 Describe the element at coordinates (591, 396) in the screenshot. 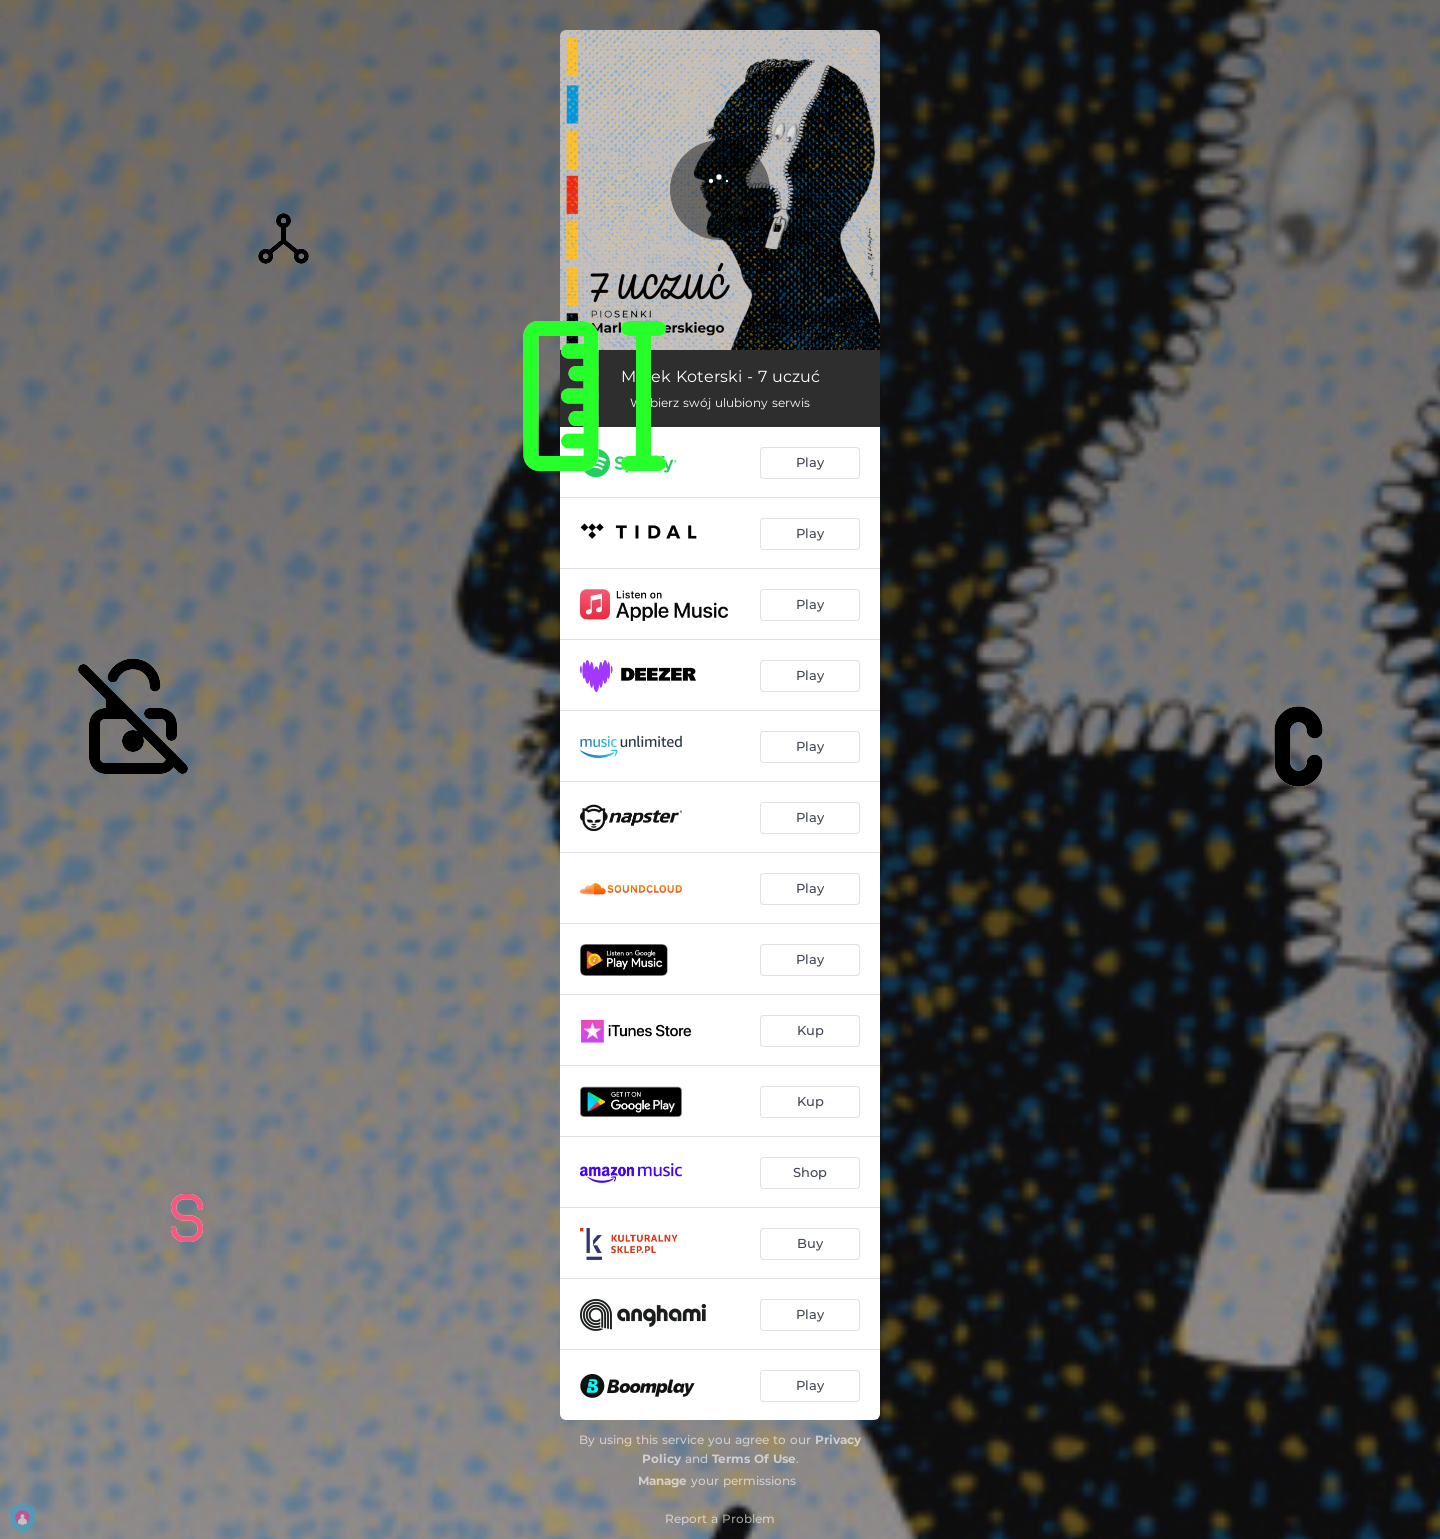

I see `measure dimensions or distances` at that location.